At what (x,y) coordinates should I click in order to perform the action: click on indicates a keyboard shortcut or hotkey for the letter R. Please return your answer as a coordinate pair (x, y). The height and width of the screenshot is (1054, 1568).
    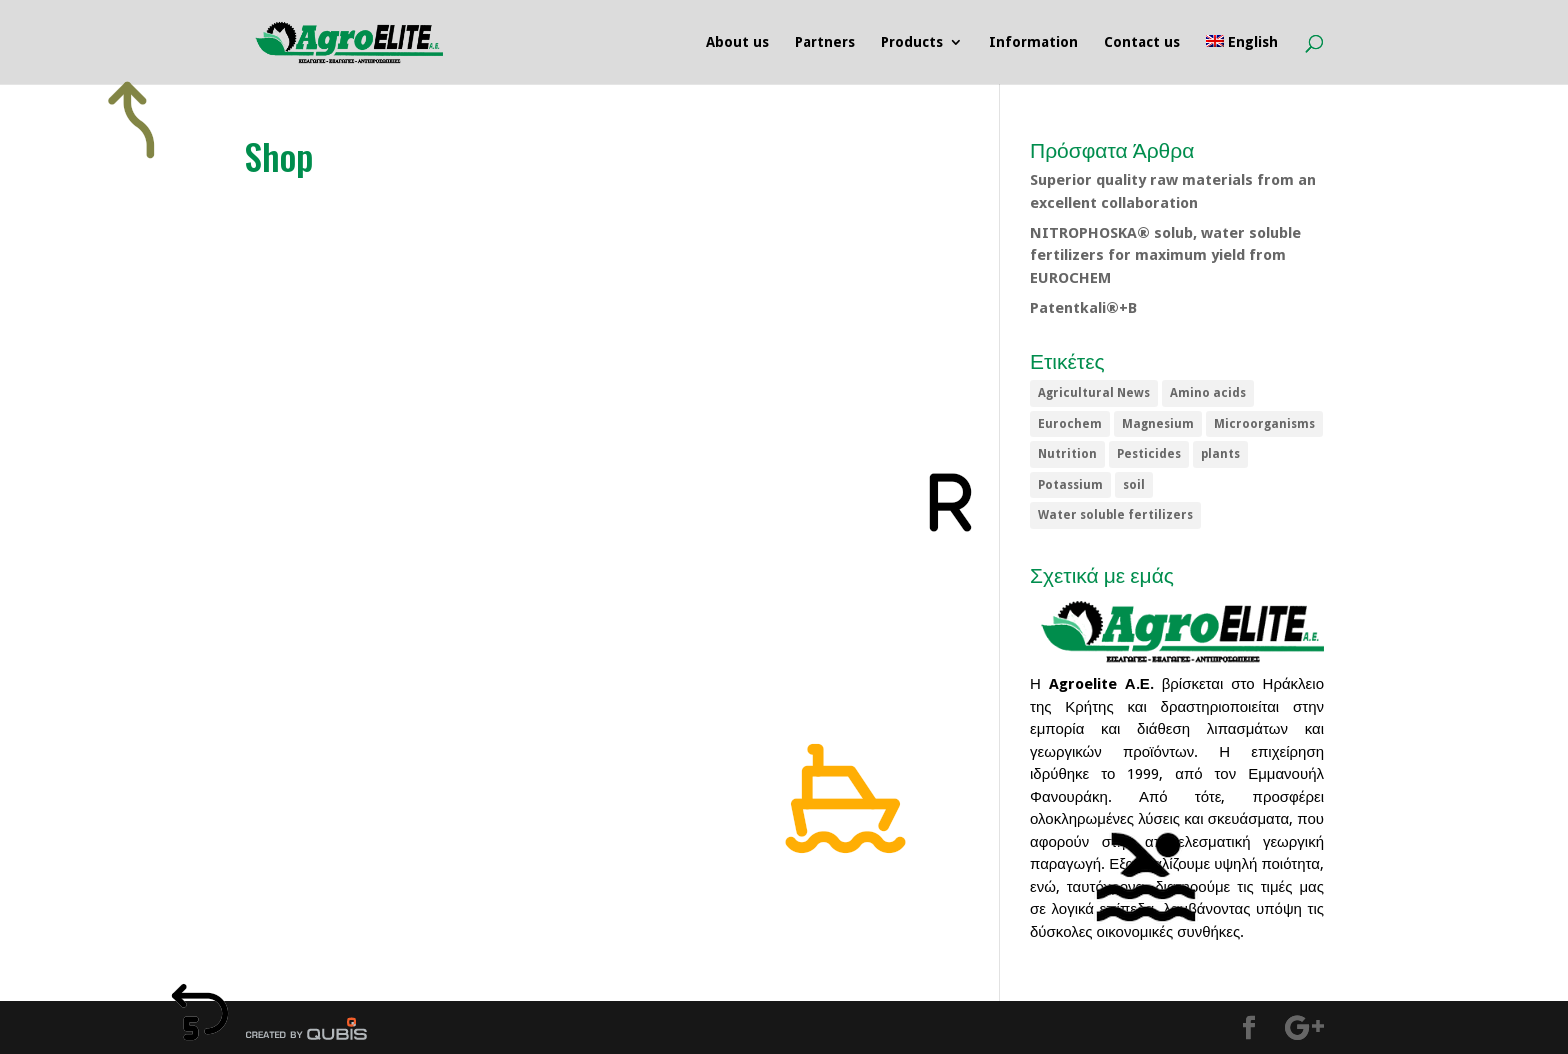
    Looking at the image, I should click on (950, 502).